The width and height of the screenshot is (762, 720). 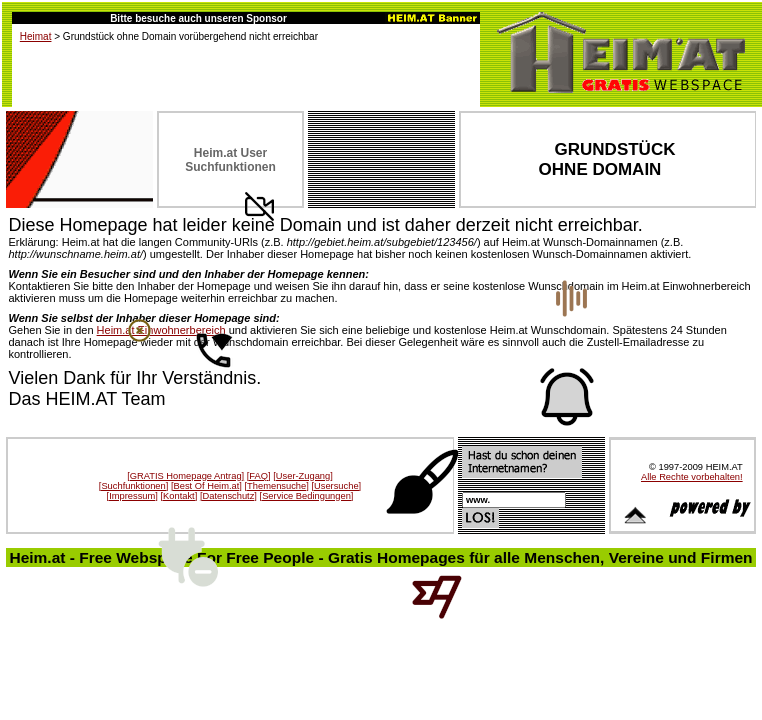 What do you see at coordinates (185, 557) in the screenshot?
I see `disconnect or remove a power connection` at bounding box center [185, 557].